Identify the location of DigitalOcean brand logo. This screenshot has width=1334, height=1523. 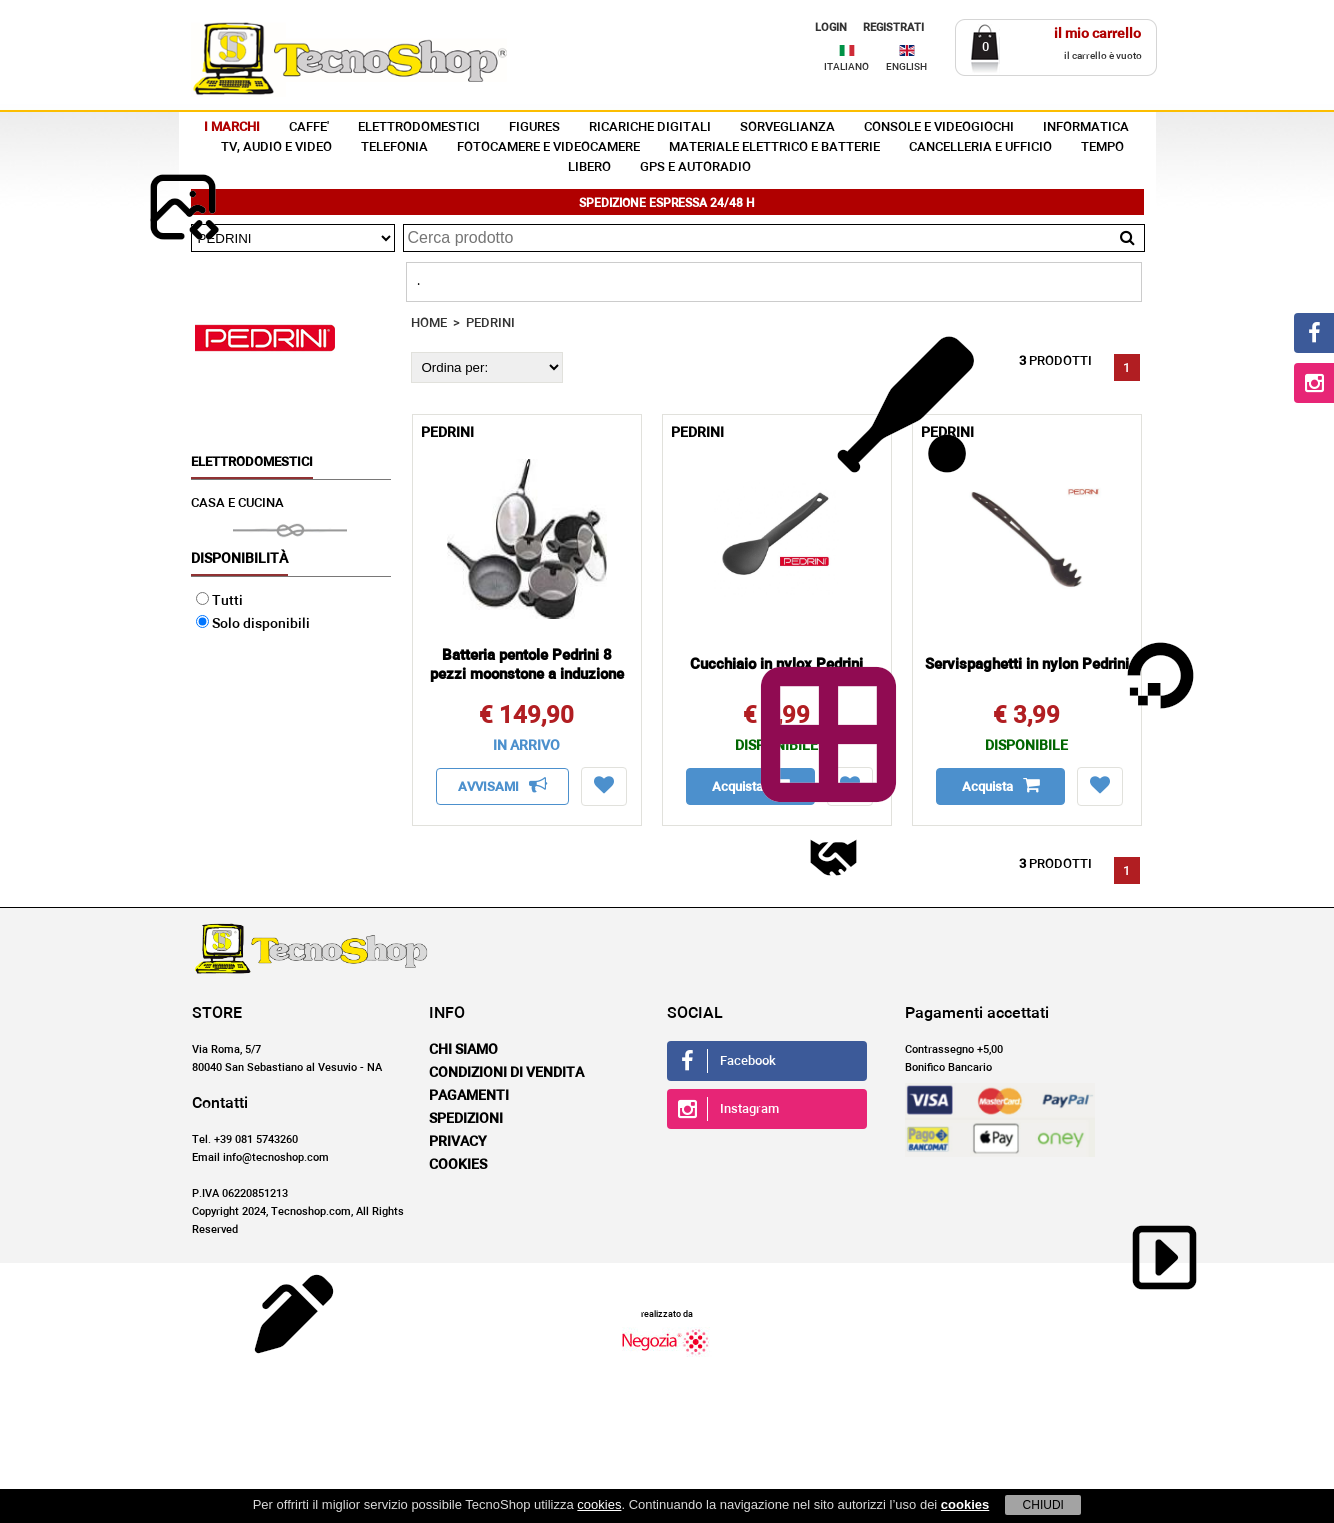
(1160, 675).